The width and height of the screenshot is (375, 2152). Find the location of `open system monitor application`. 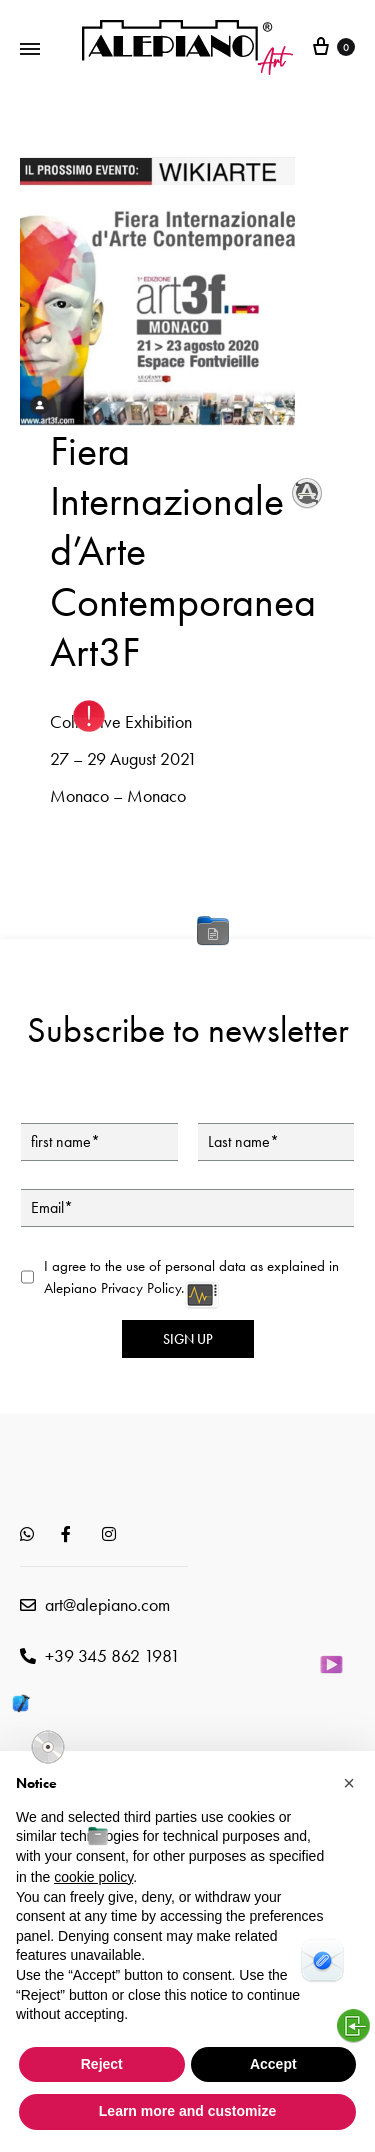

open system monitor application is located at coordinates (202, 1295).